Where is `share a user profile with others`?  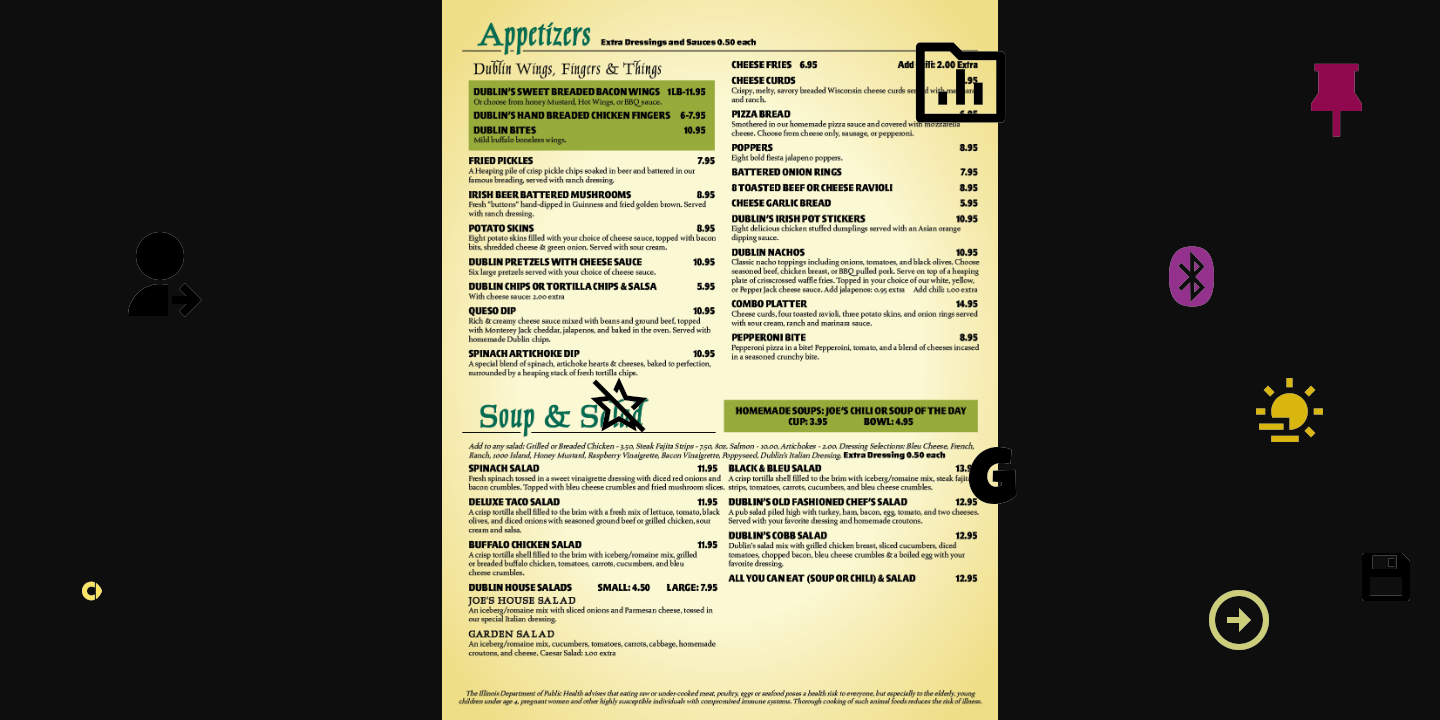
share a user profile with others is located at coordinates (160, 276).